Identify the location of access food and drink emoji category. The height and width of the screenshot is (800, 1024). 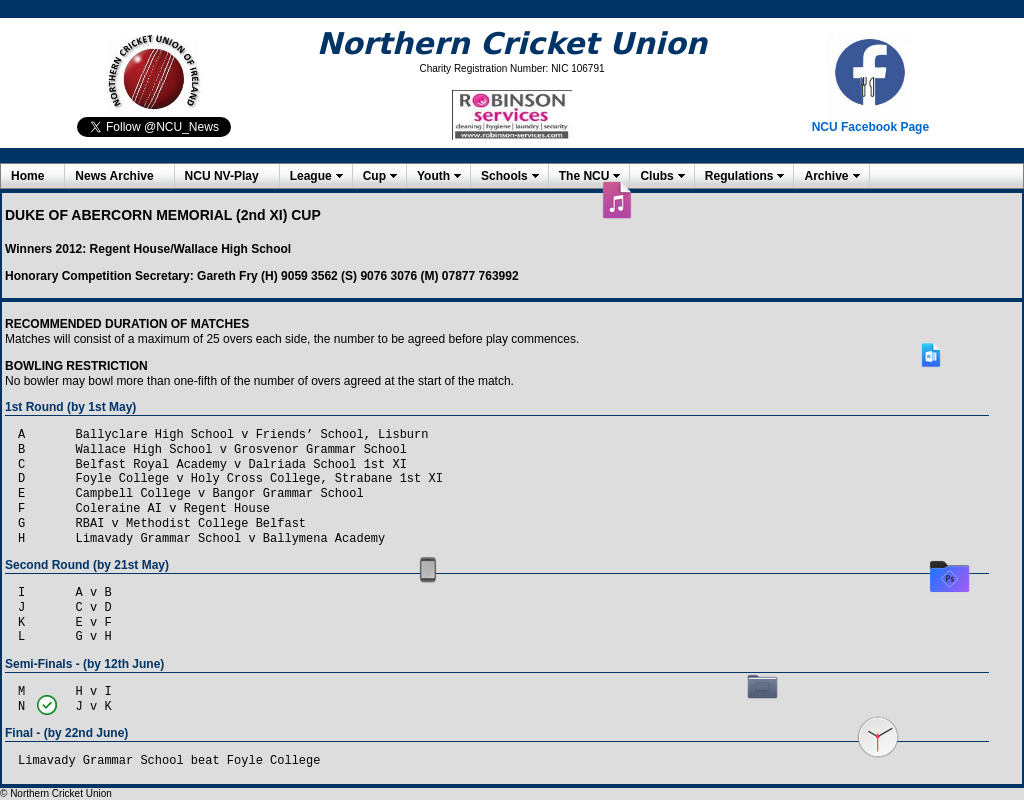
(868, 87).